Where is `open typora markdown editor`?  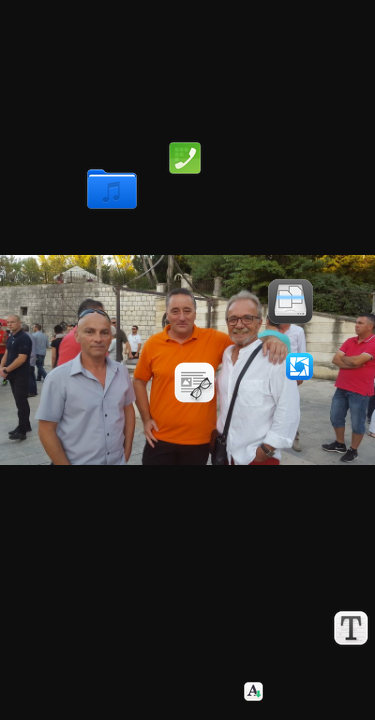
open typora markdown editor is located at coordinates (351, 628).